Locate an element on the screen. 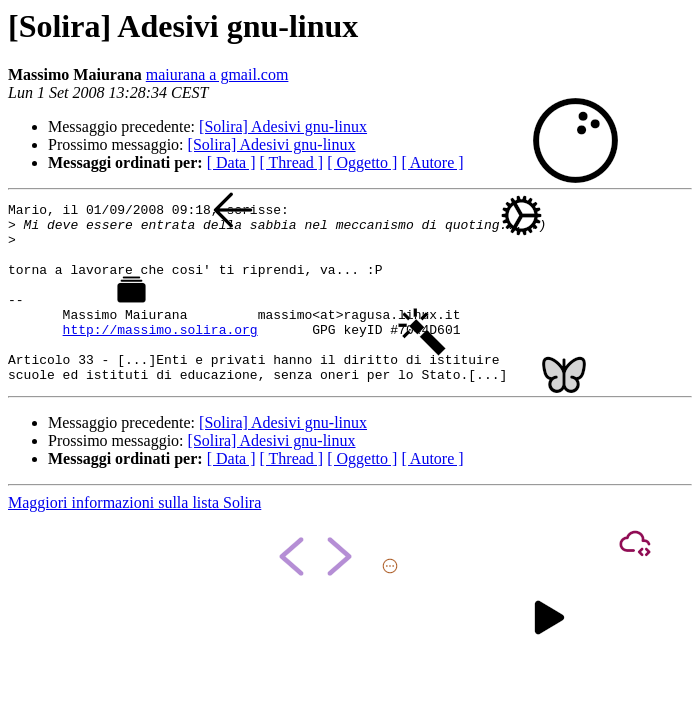 Image resolution: width=700 pixels, height=720 pixels. access cloud-based code or development tools is located at coordinates (635, 542).